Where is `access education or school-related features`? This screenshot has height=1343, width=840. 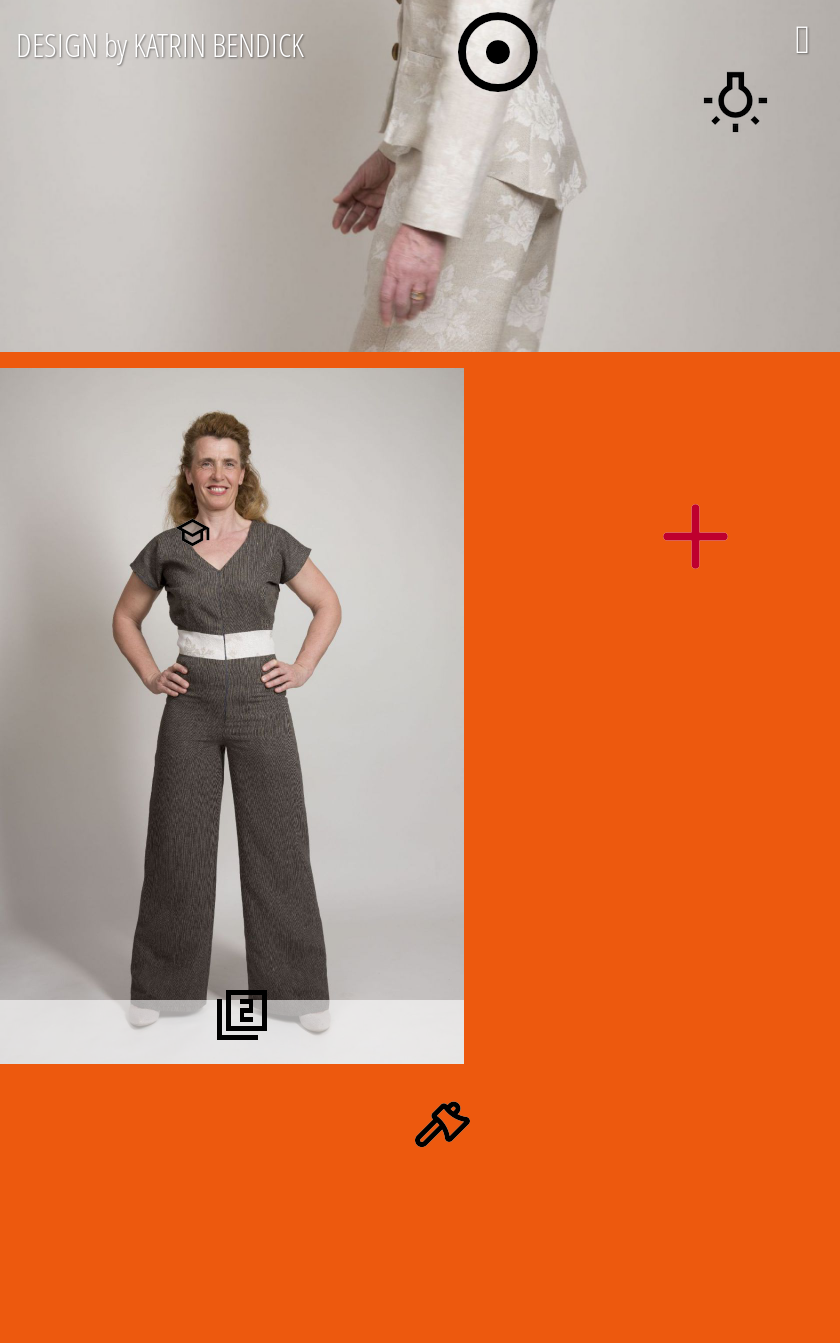
access education or school-related features is located at coordinates (192, 532).